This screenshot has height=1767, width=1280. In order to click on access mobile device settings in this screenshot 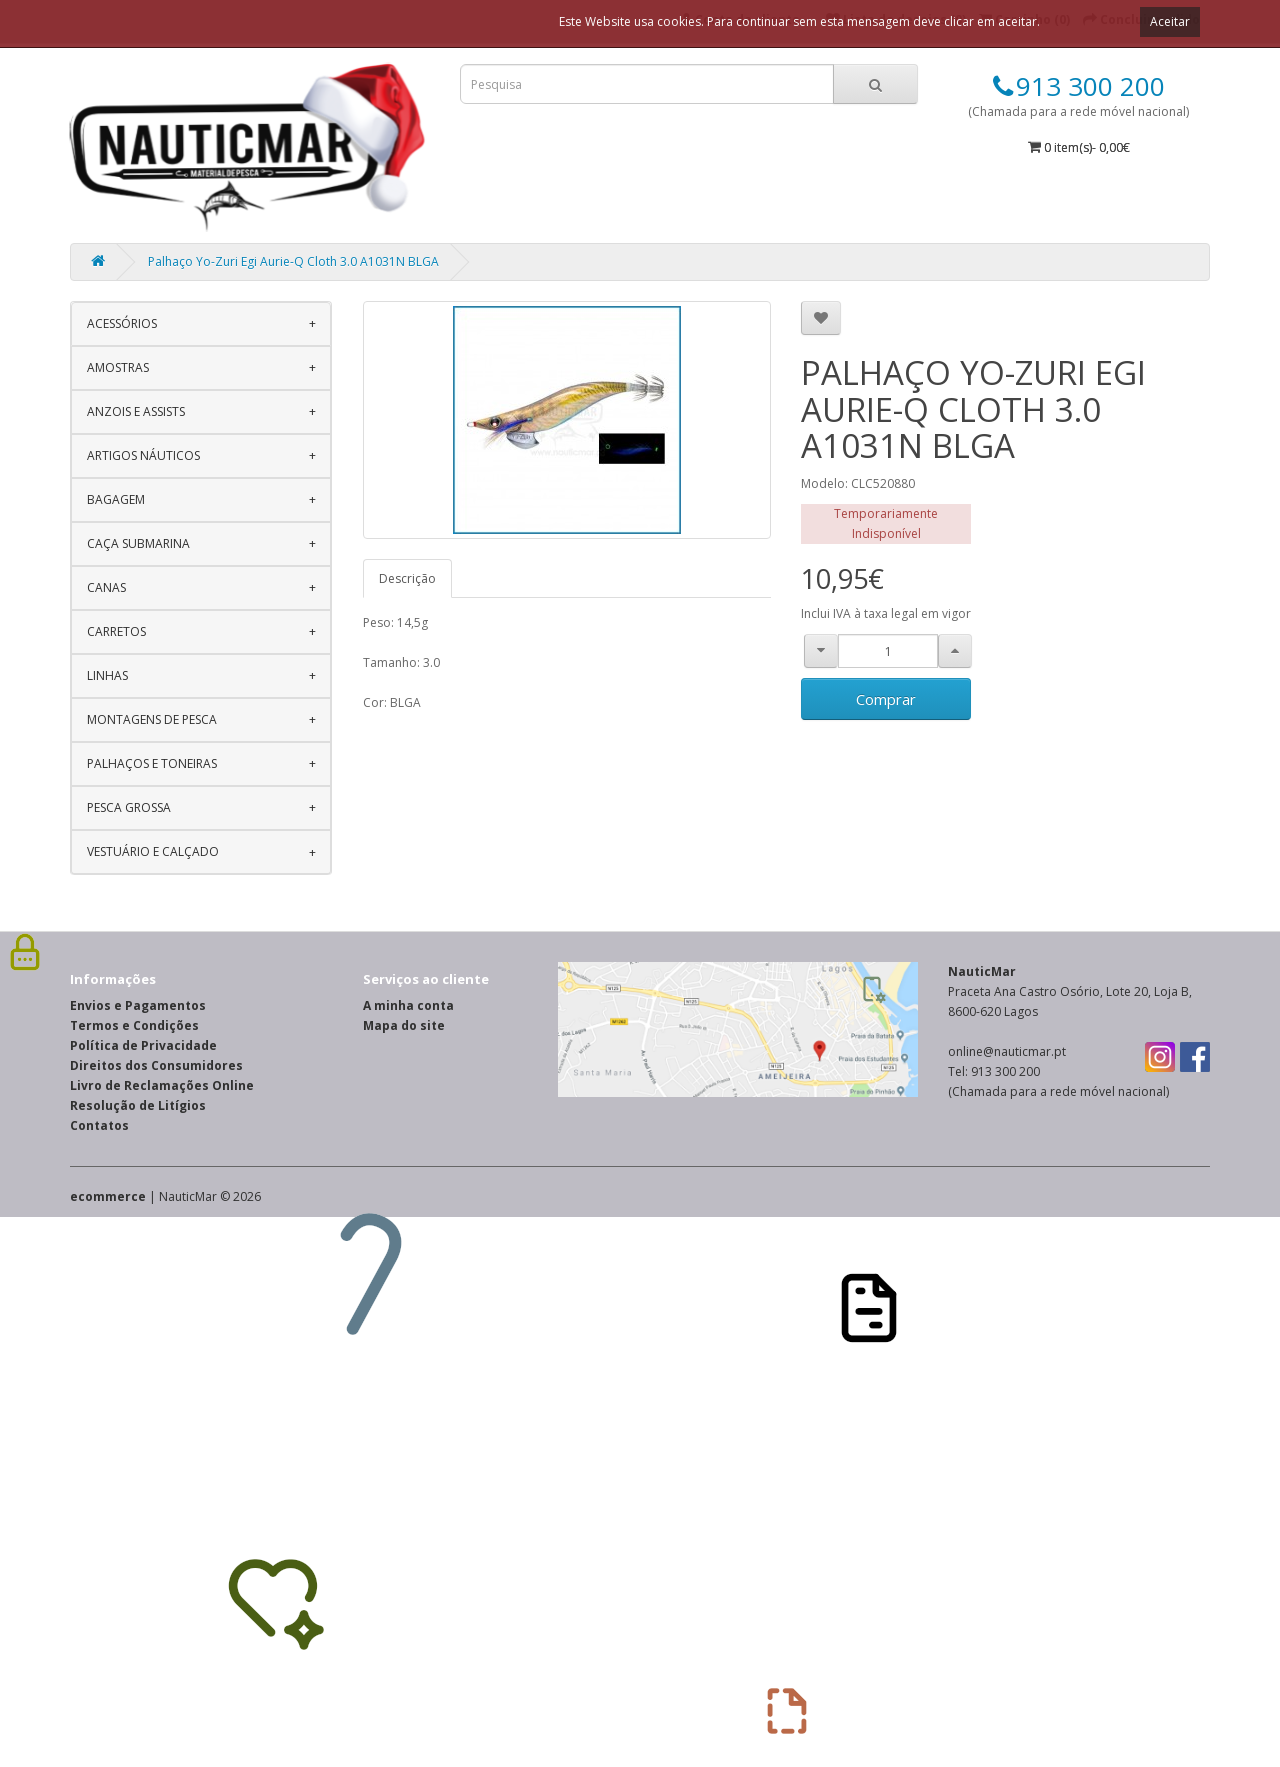, I will do `click(872, 989)`.